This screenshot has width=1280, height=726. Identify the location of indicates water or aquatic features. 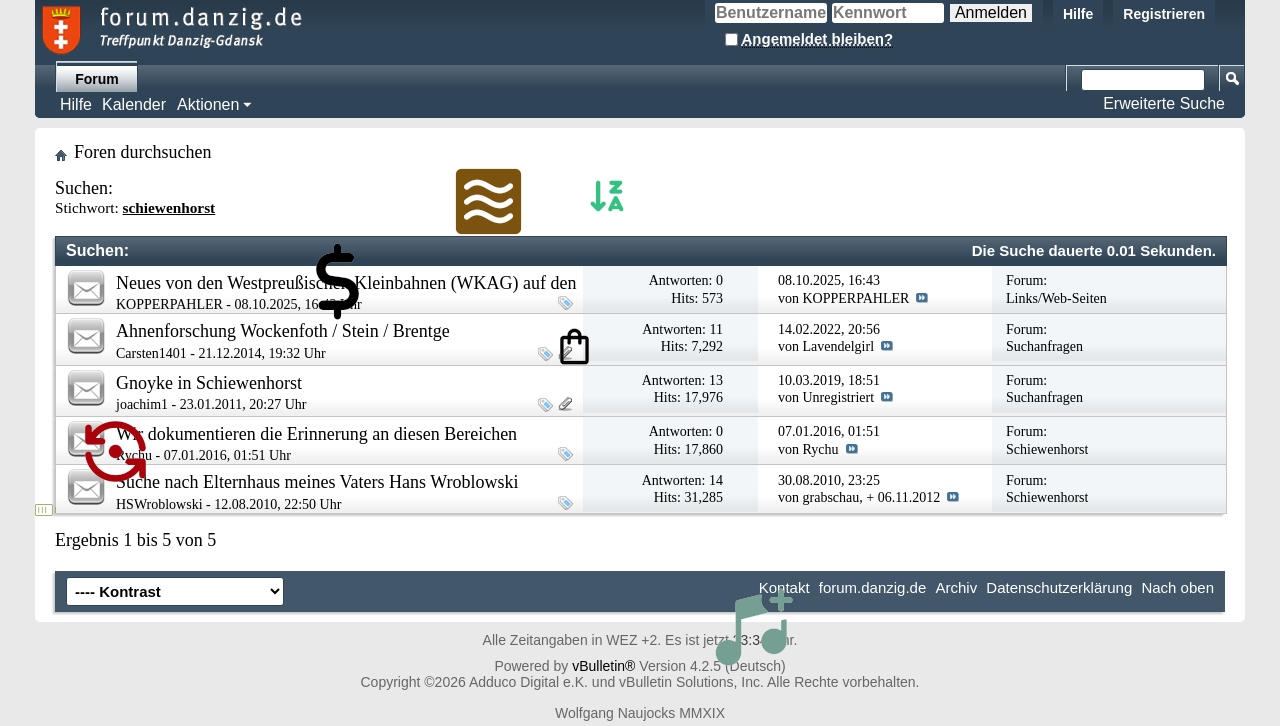
(488, 201).